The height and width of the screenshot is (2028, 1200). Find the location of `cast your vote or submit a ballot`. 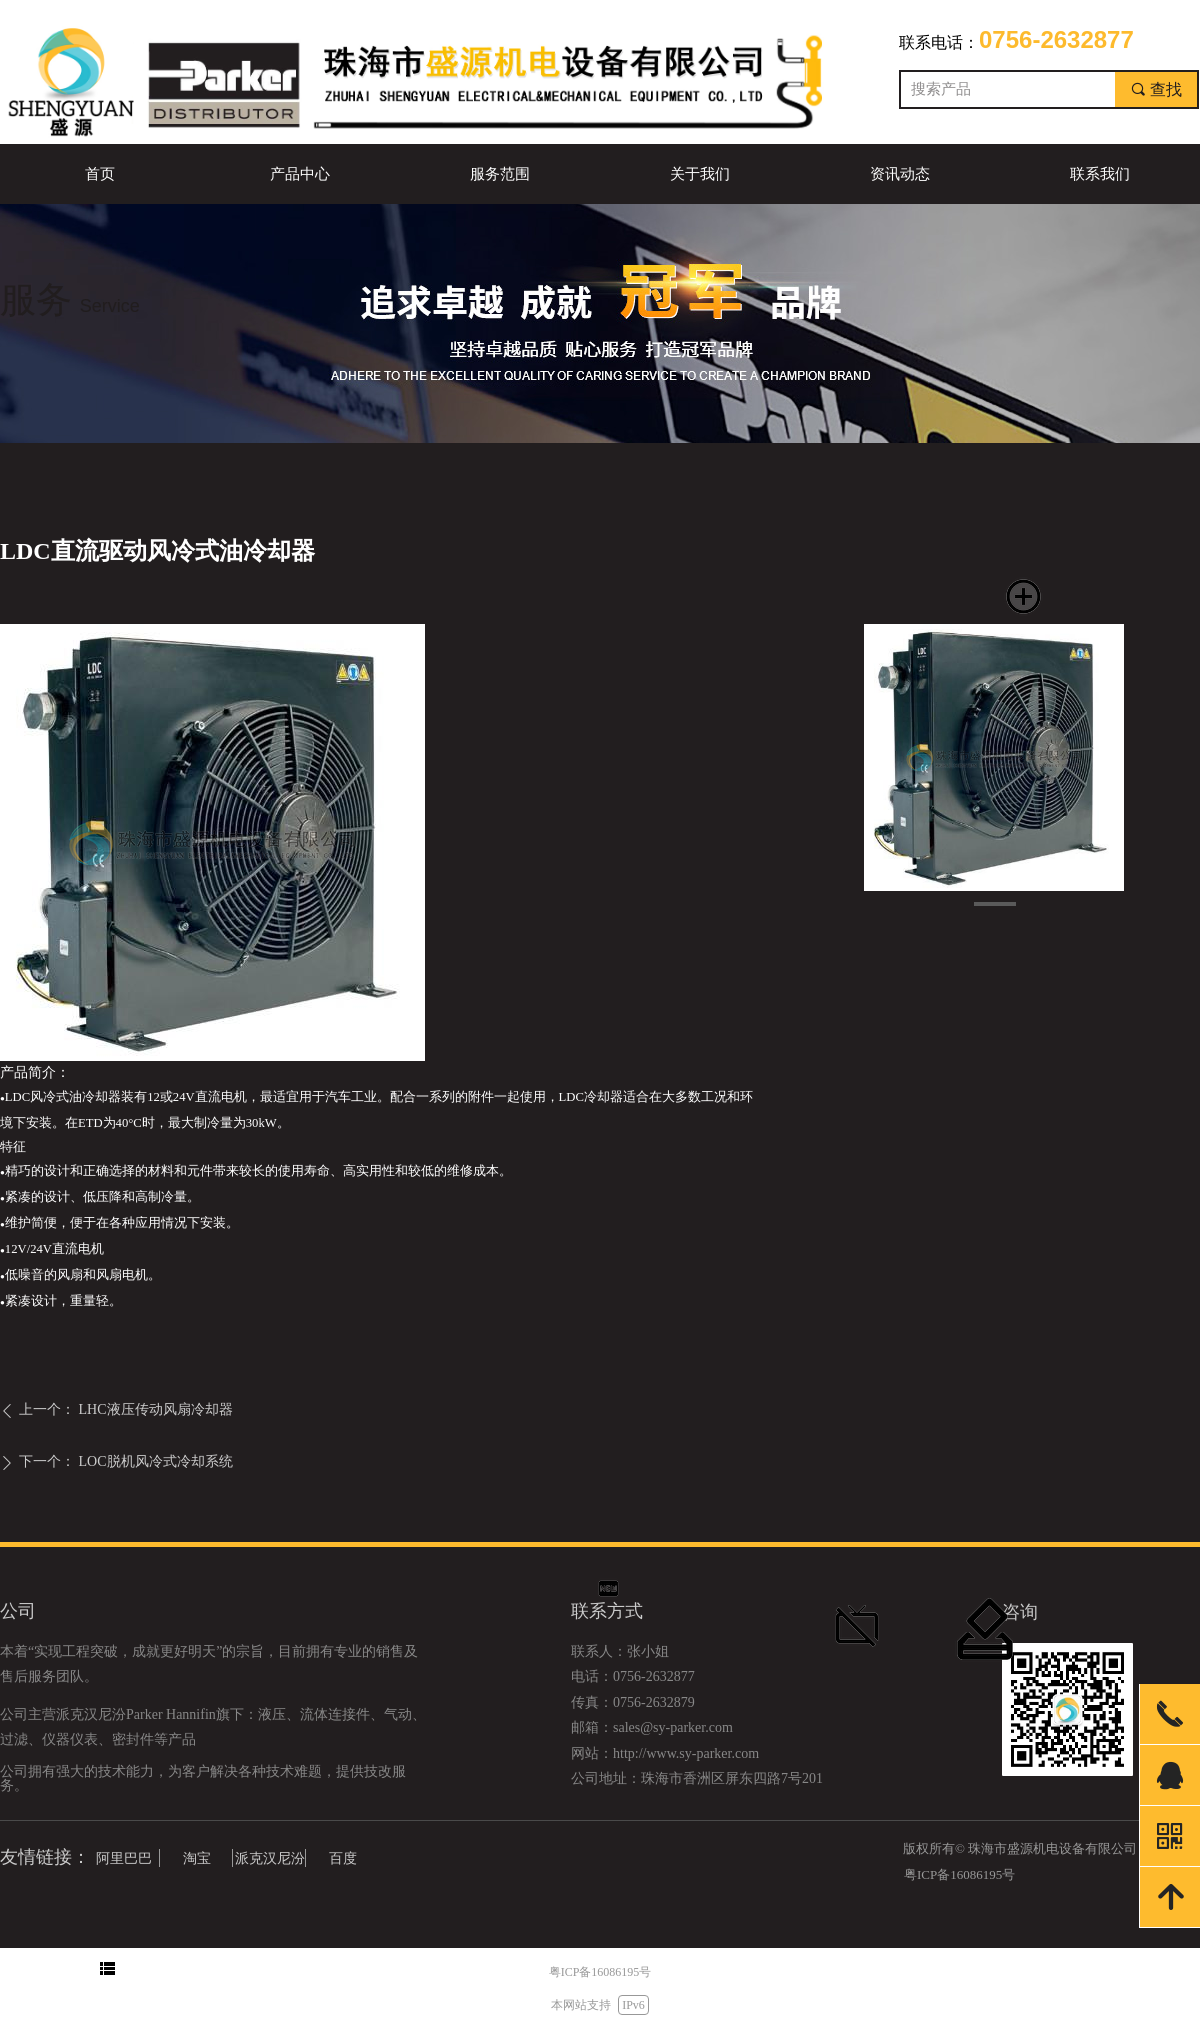

cast your vote or submit a ballot is located at coordinates (985, 1629).